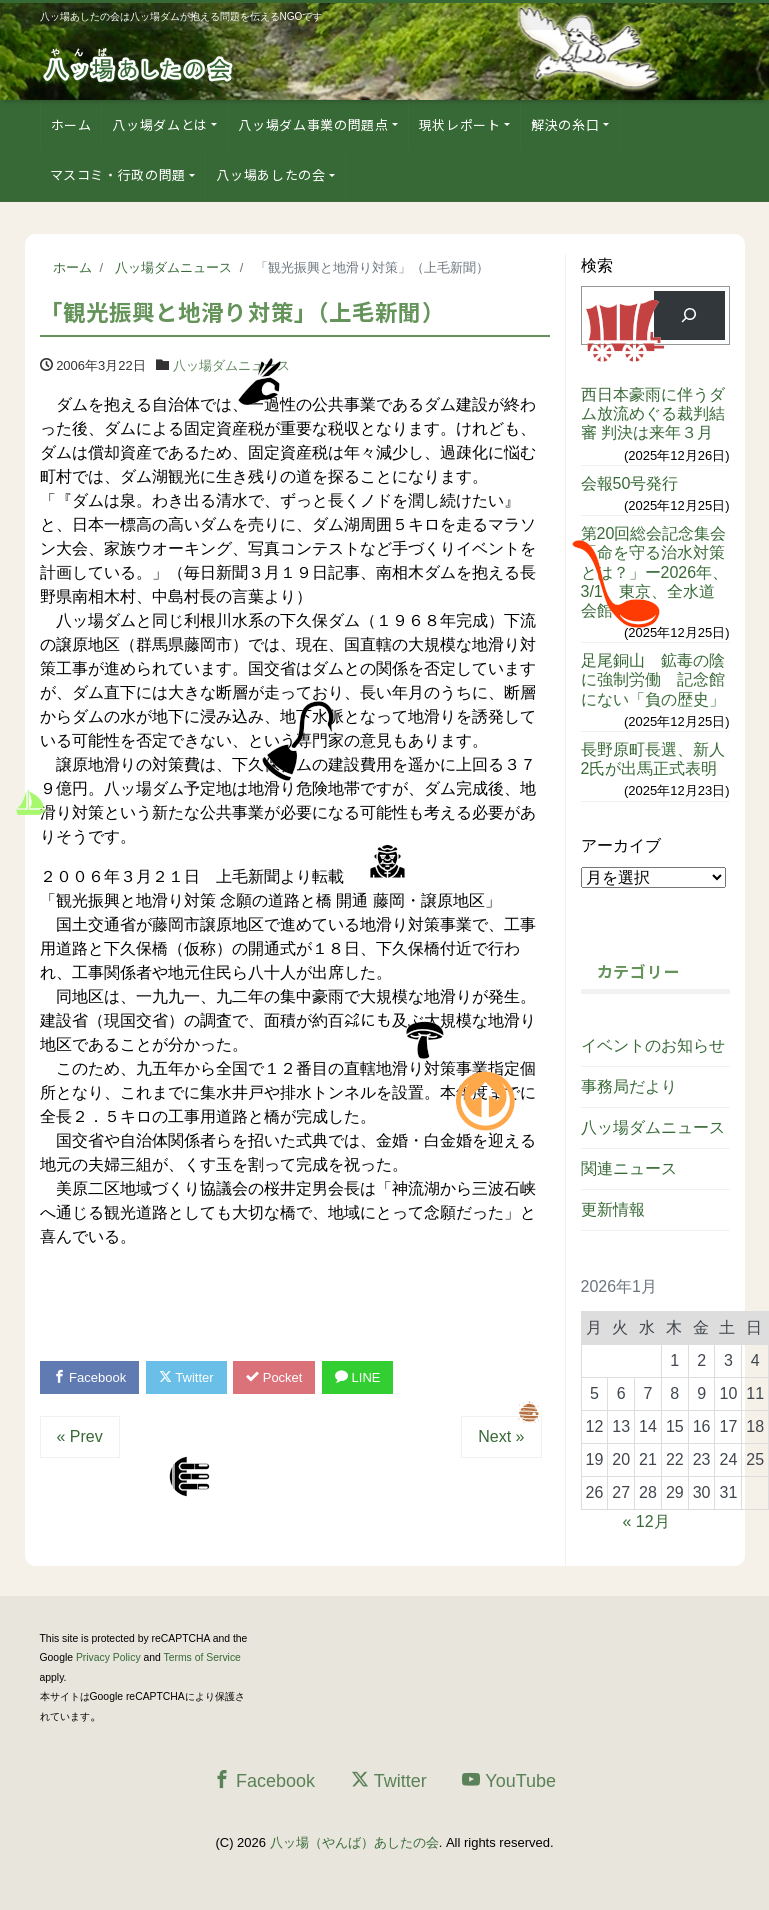 Image resolution: width=769 pixels, height=1910 pixels. What do you see at coordinates (425, 1040) in the screenshot?
I see `mushroom ingredient or item in a game inventory` at bounding box center [425, 1040].